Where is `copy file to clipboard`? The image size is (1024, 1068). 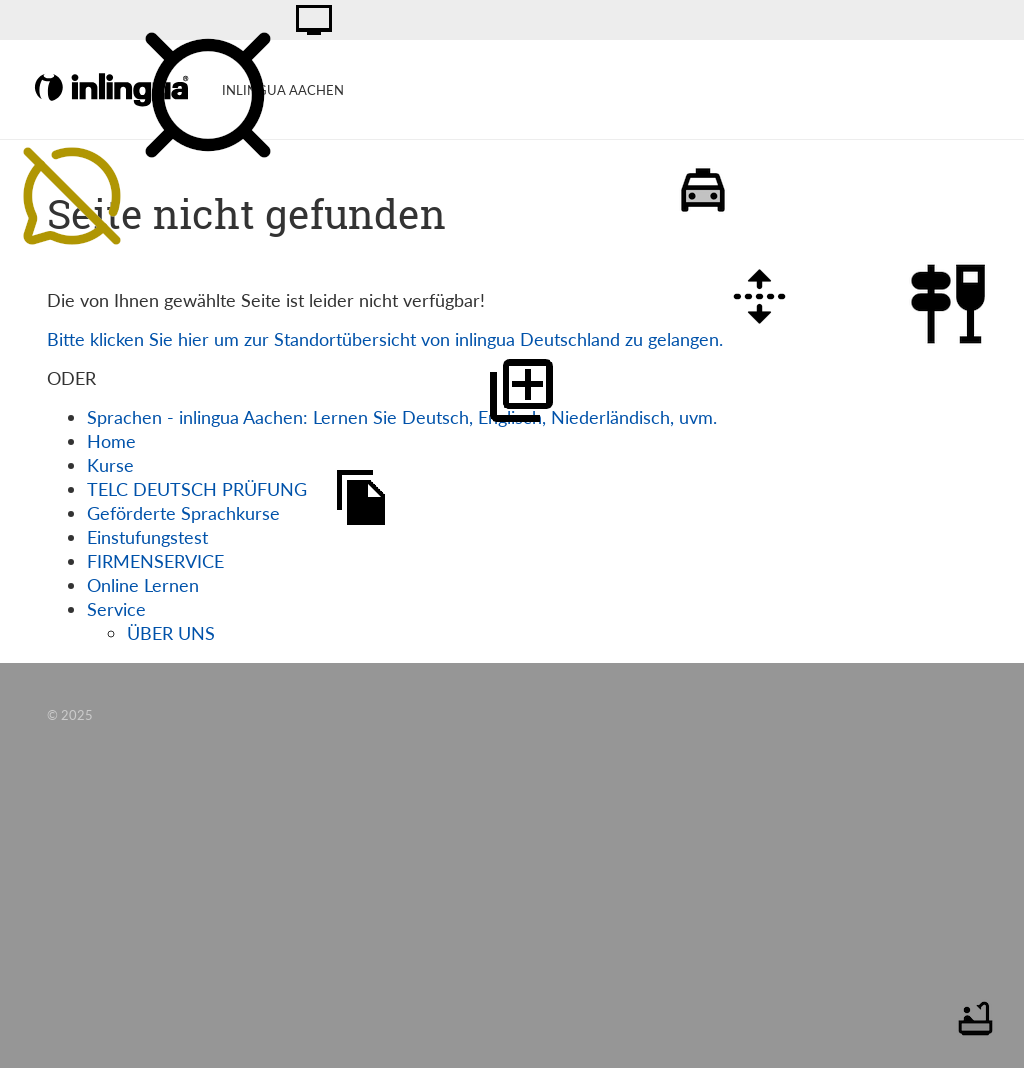
copy file to clipboard is located at coordinates (362, 497).